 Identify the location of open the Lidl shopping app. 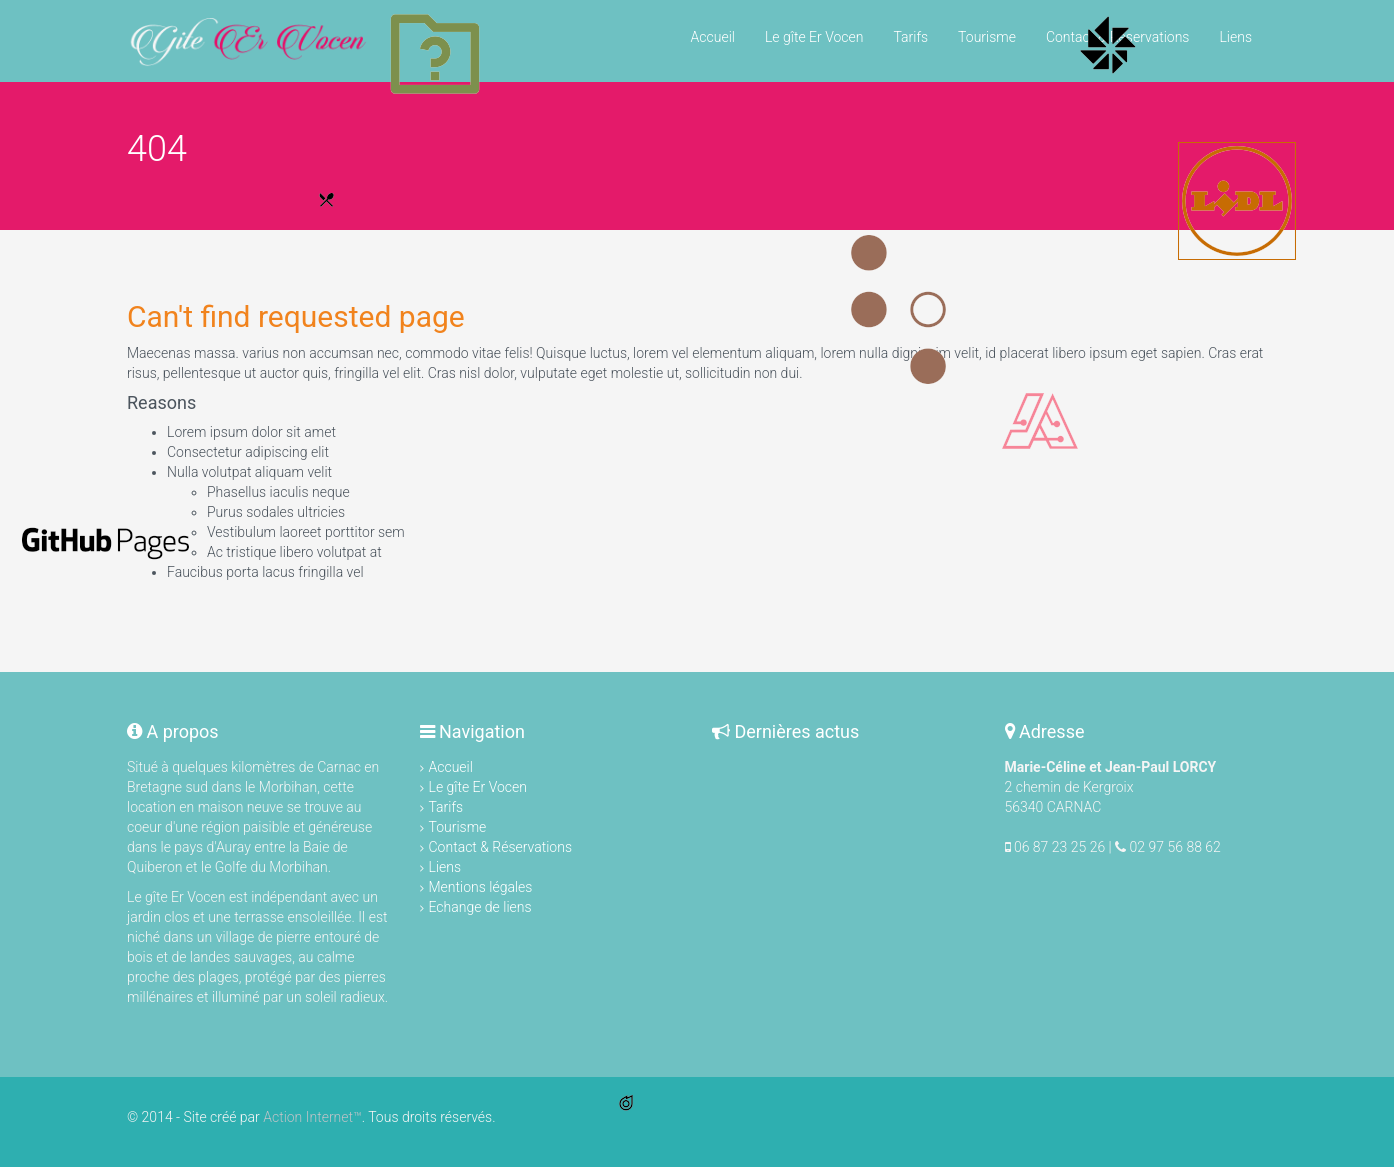
(1237, 201).